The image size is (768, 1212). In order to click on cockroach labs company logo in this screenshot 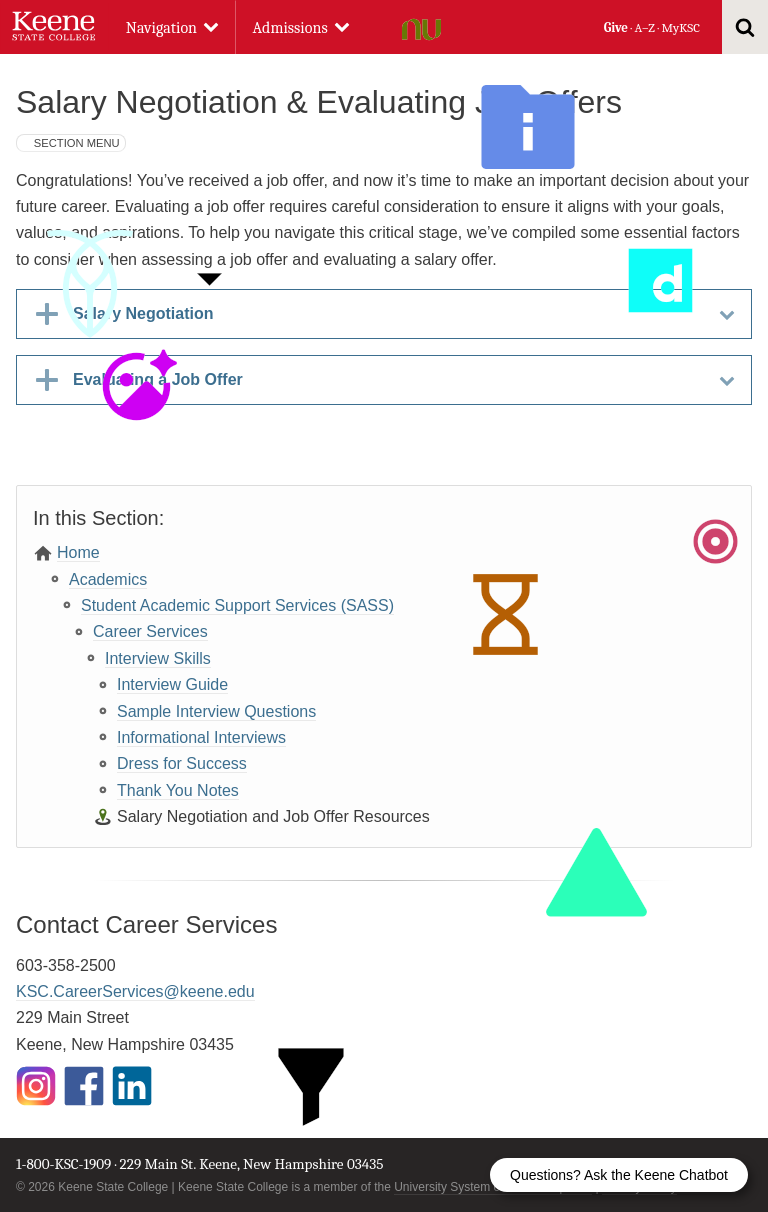, I will do `click(90, 284)`.